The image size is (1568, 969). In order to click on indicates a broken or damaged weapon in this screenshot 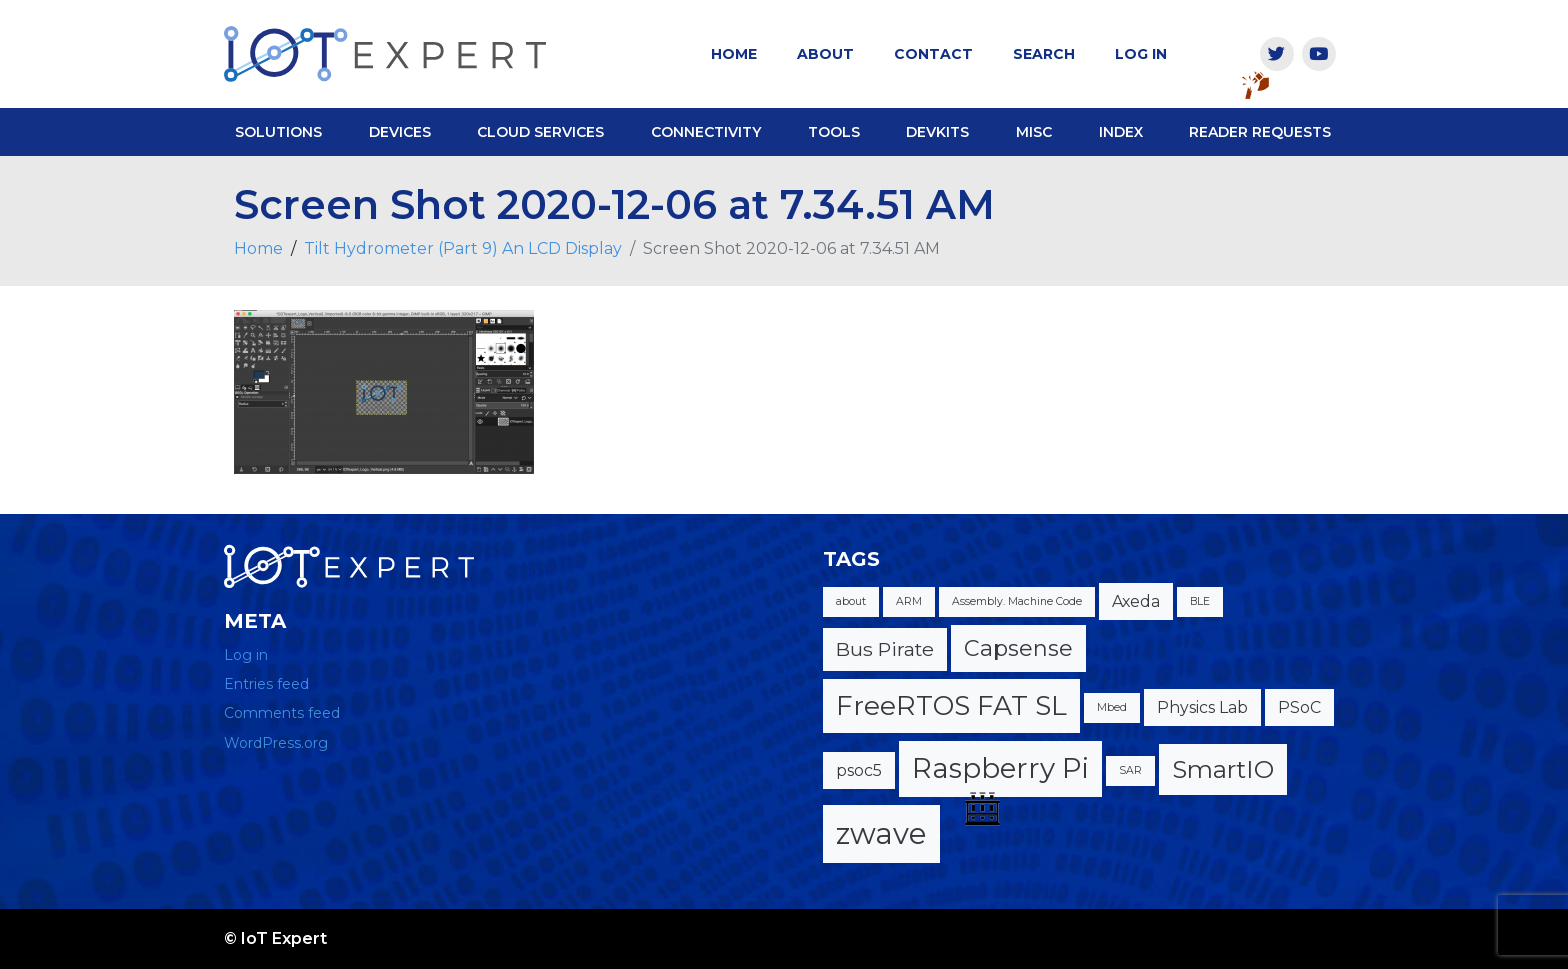, I will do `click(1254, 84)`.